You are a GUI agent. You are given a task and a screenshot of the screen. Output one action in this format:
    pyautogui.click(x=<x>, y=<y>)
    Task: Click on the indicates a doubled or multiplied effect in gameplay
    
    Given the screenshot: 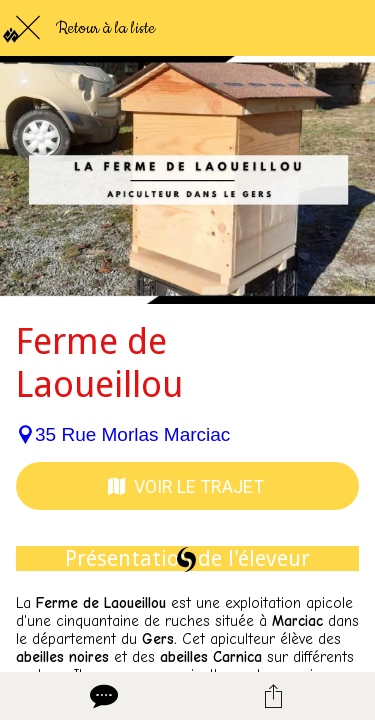 What is the action you would take?
    pyautogui.click(x=186, y=559)
    